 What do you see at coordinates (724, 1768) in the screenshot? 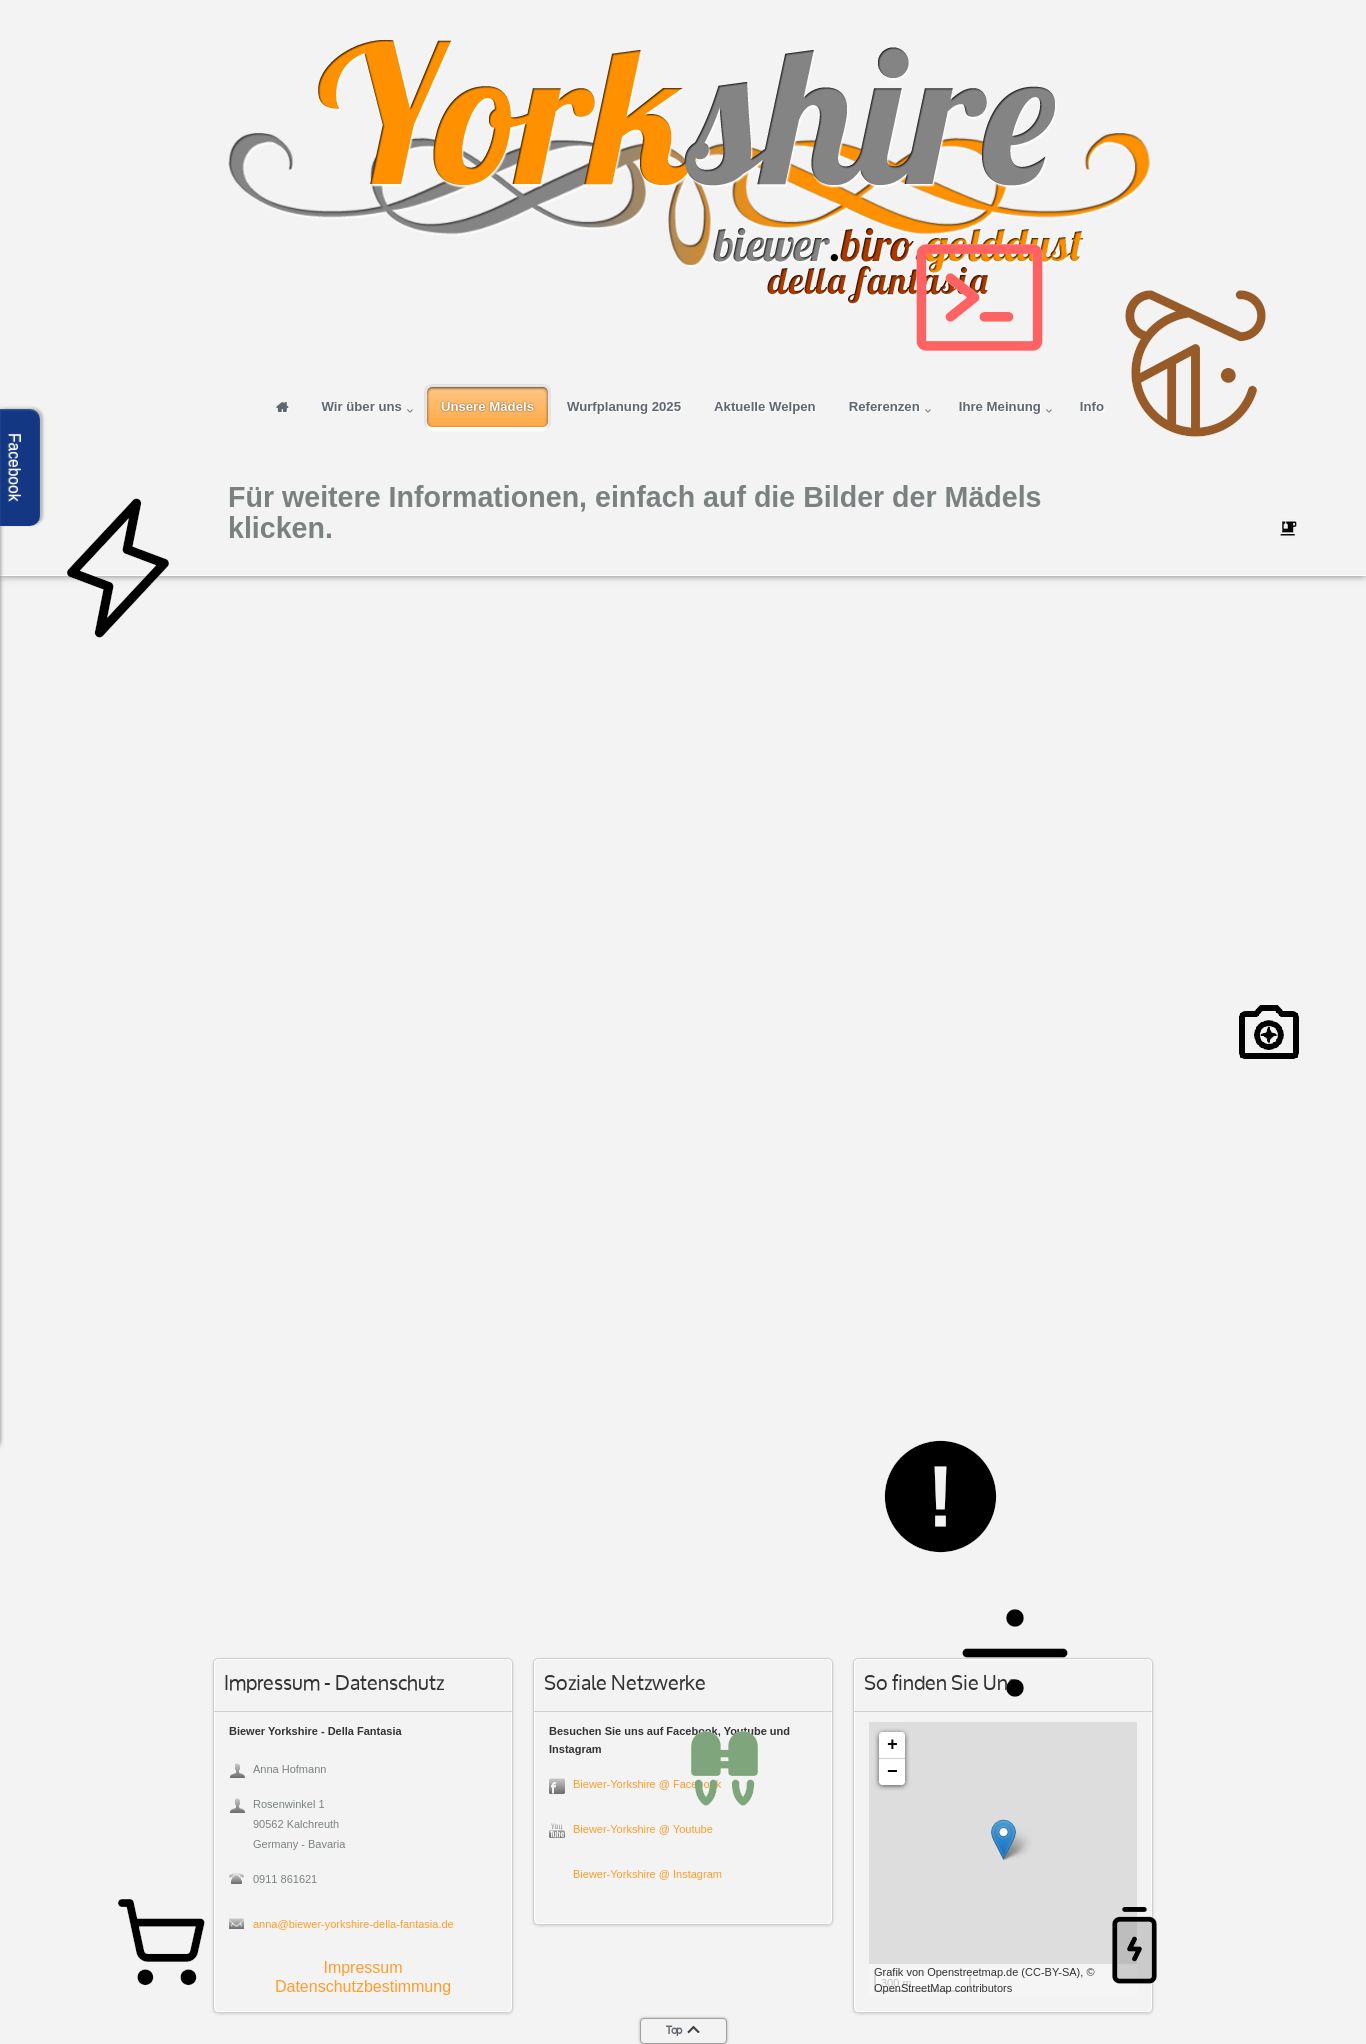
I see `activate boost or turbo mode` at bounding box center [724, 1768].